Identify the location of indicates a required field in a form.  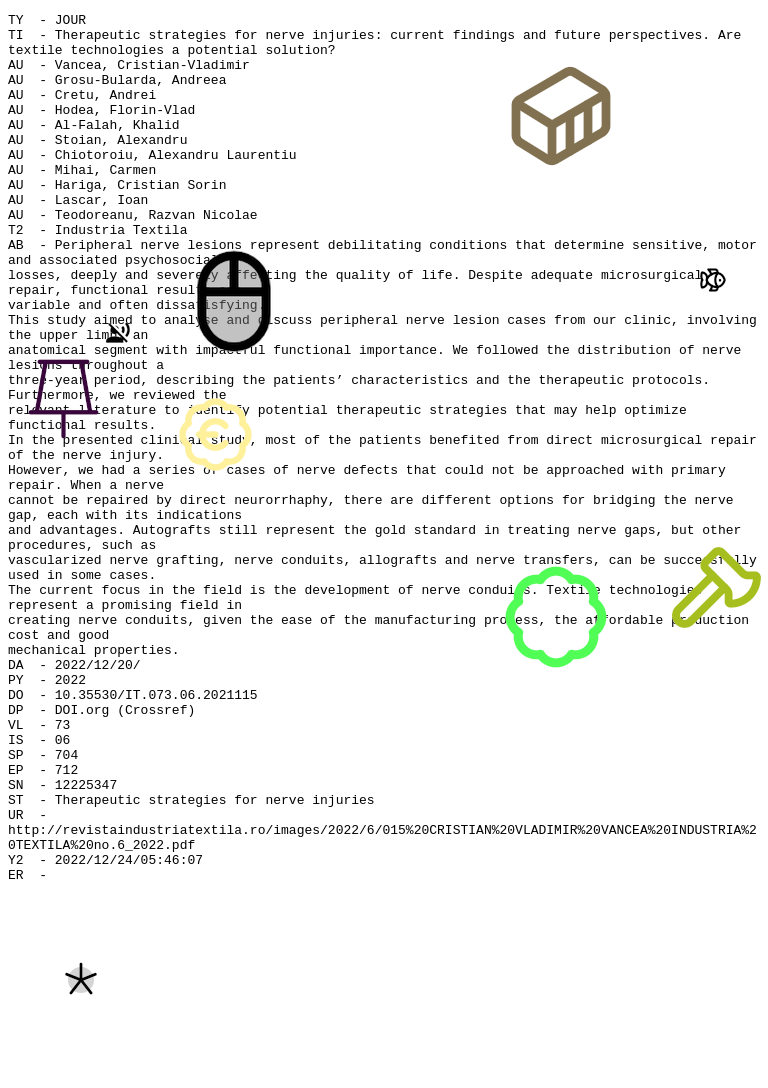
(81, 980).